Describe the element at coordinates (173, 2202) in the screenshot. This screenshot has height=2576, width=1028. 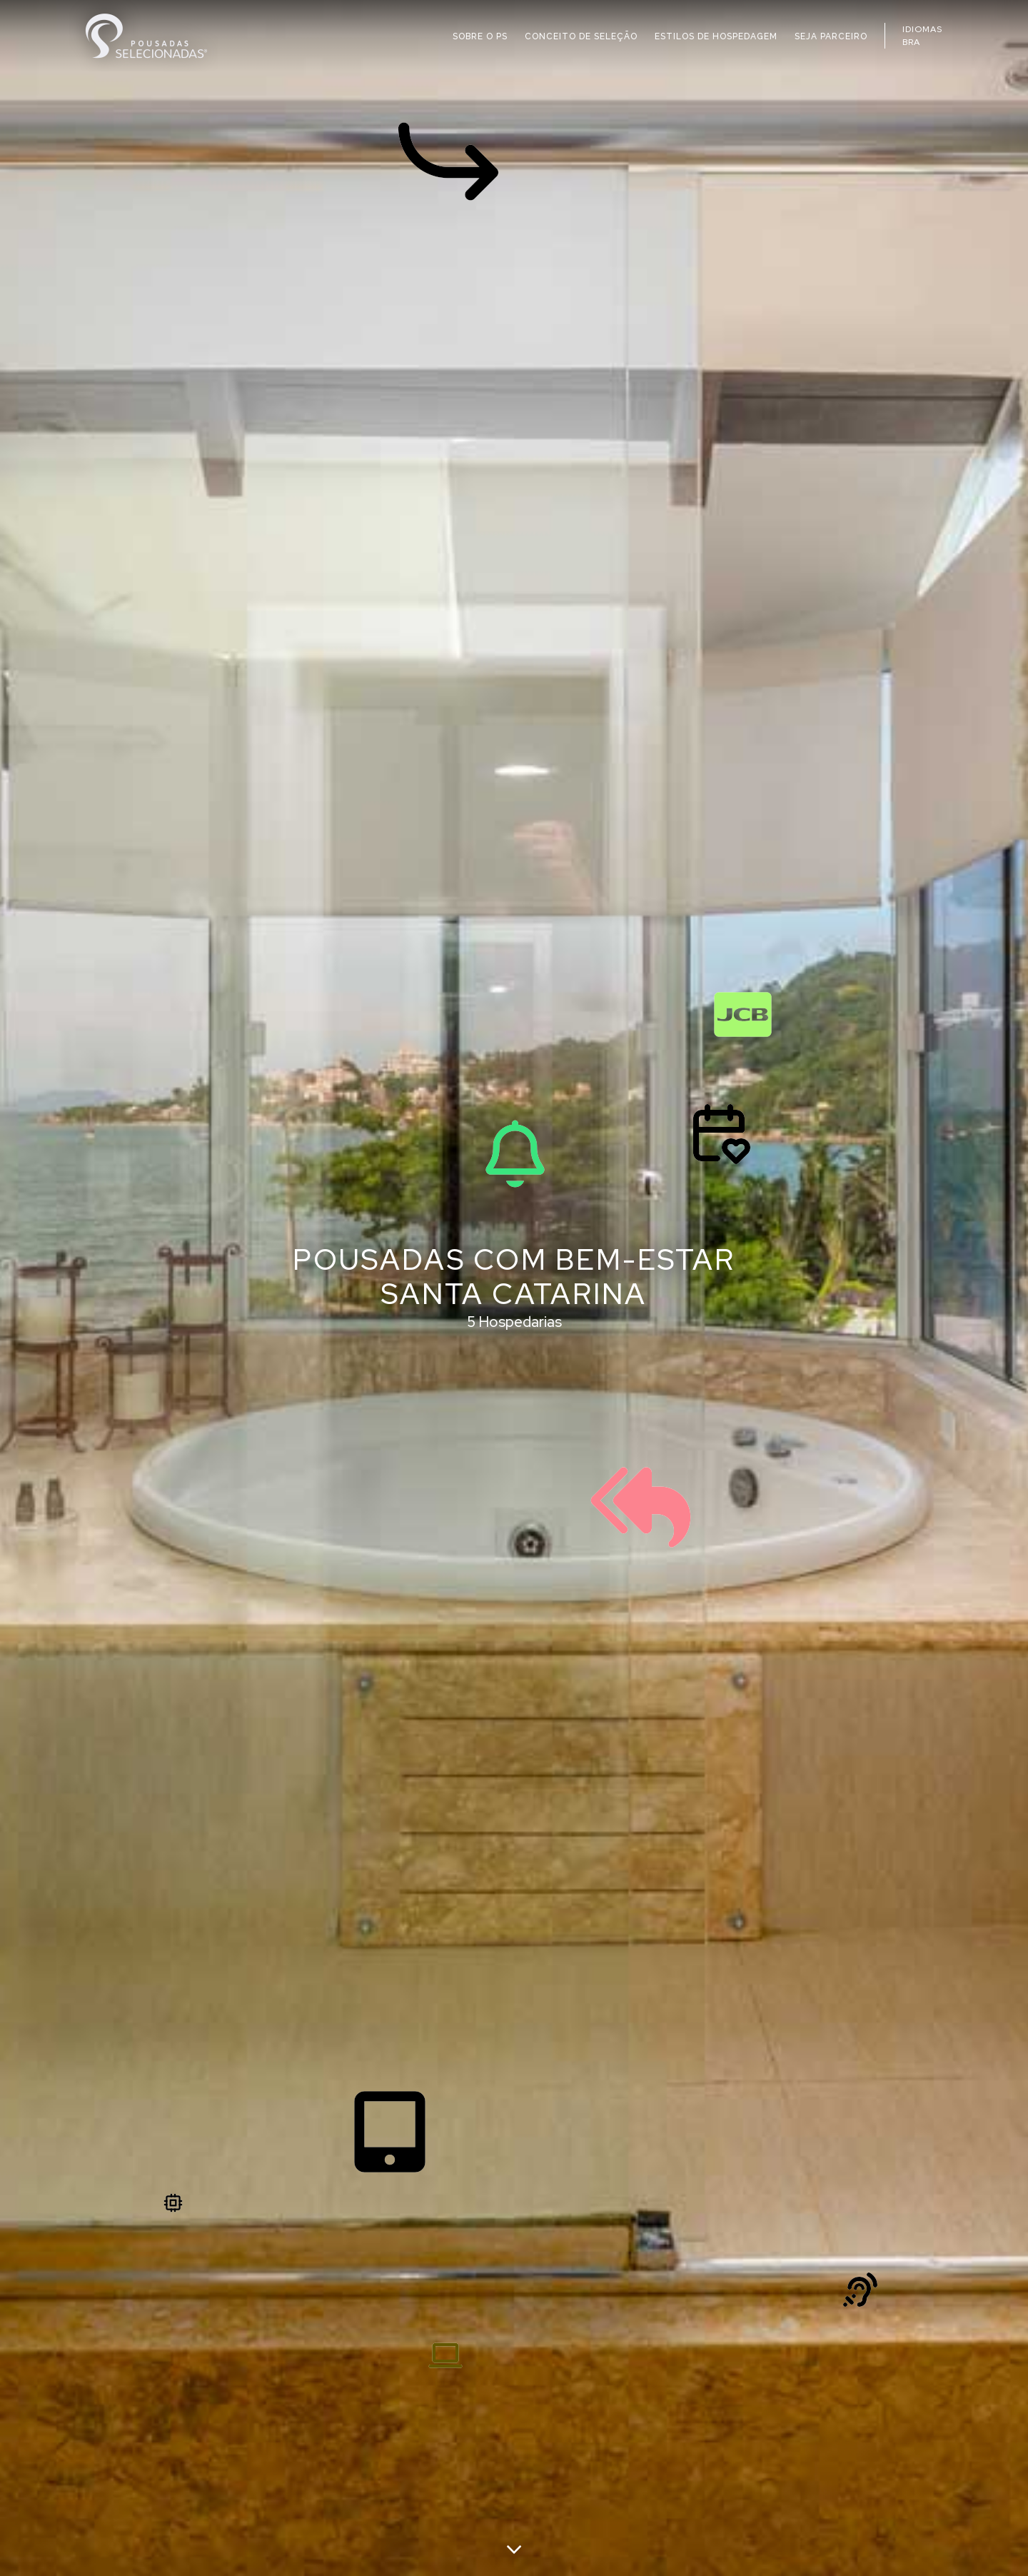
I see `view system processor information` at that location.